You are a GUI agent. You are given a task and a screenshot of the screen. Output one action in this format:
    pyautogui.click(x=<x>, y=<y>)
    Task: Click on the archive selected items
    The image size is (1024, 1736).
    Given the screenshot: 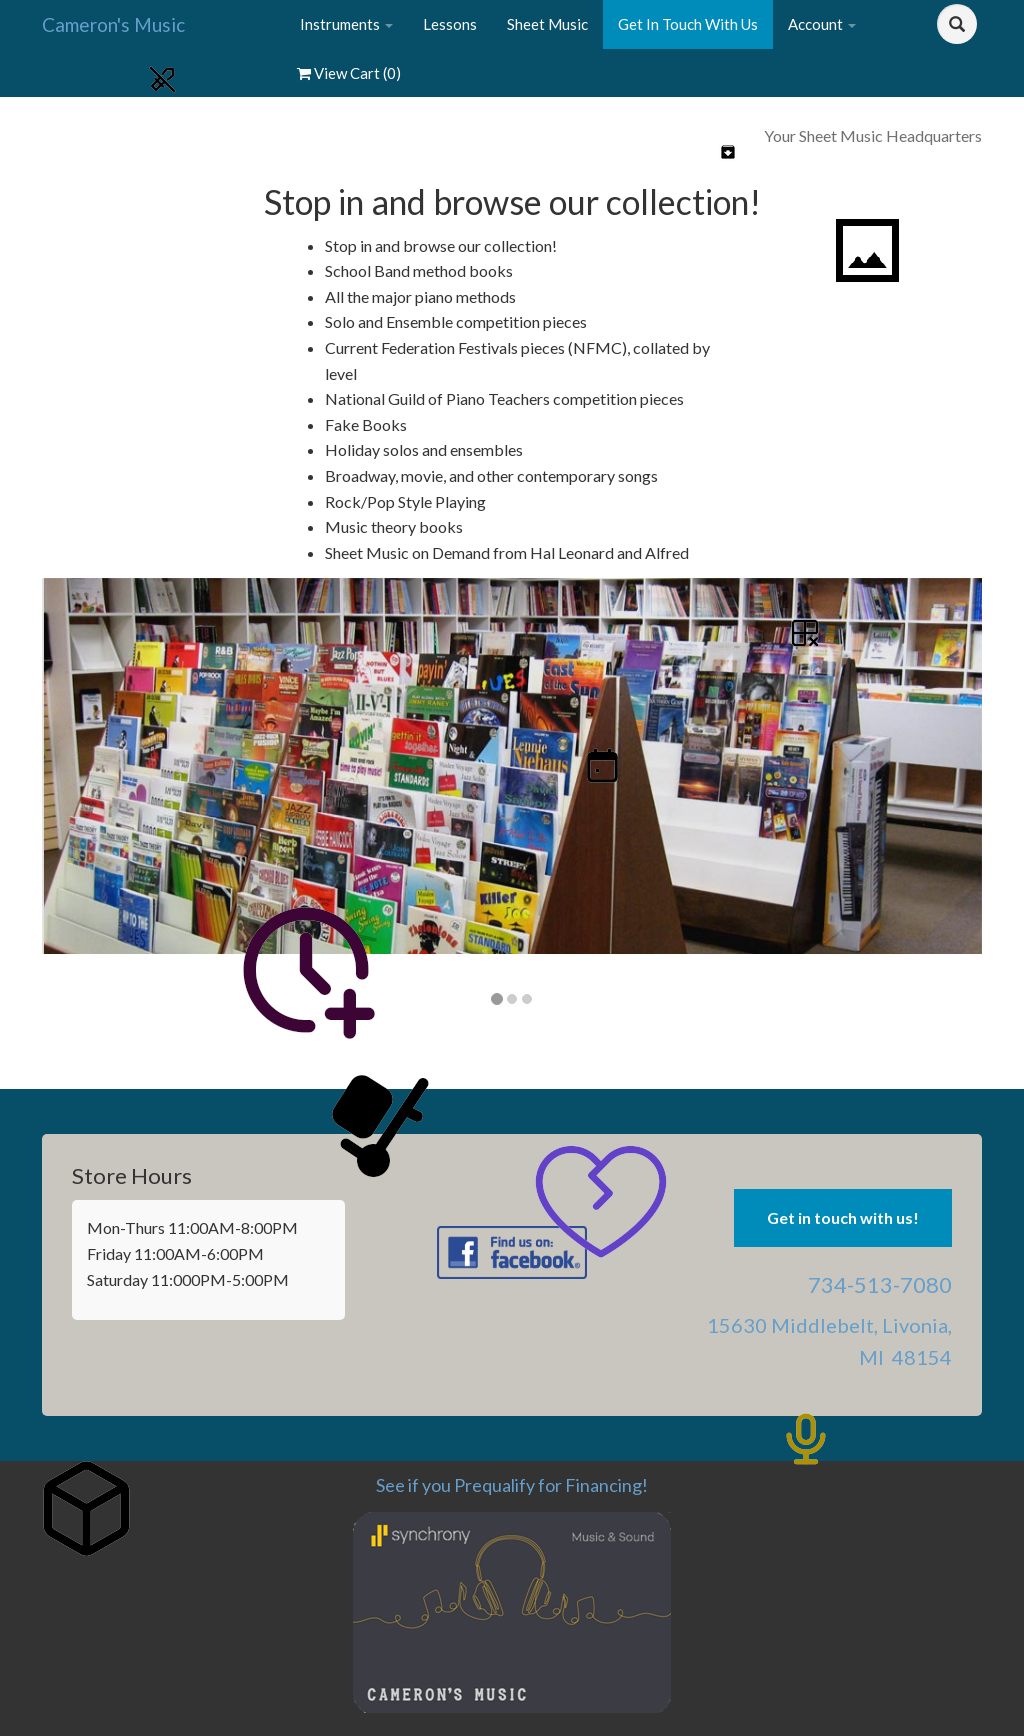 What is the action you would take?
    pyautogui.click(x=728, y=152)
    